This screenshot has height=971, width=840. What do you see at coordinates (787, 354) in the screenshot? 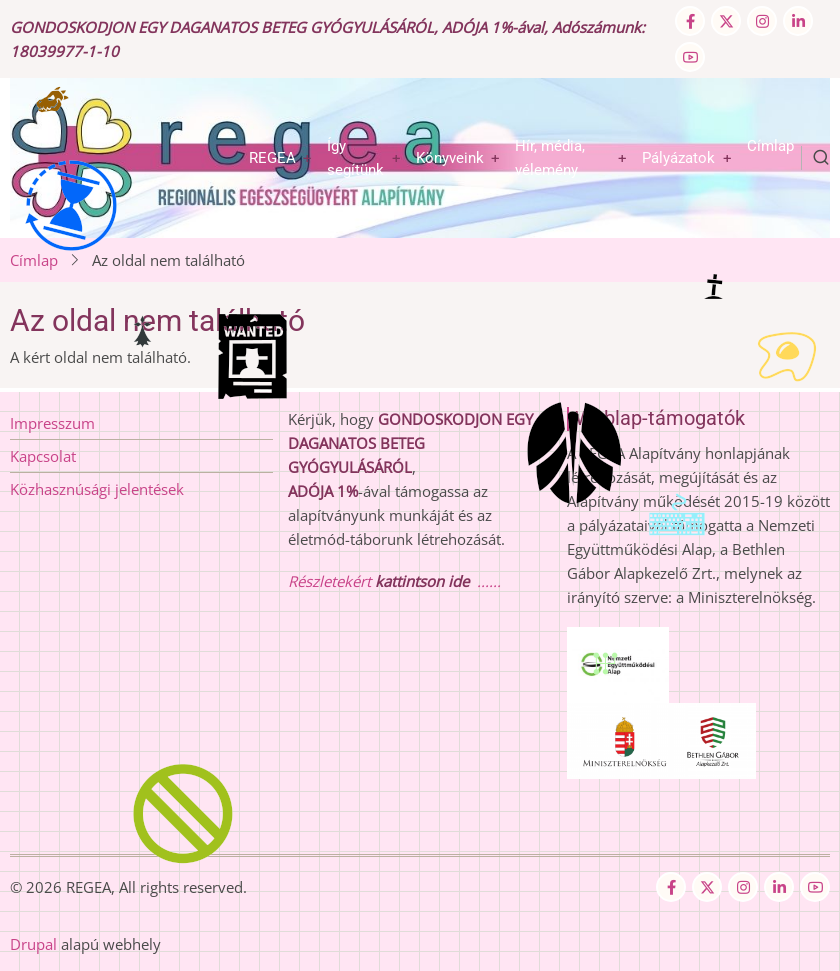
I see `ingredient icon for cooking or recipe apps` at bounding box center [787, 354].